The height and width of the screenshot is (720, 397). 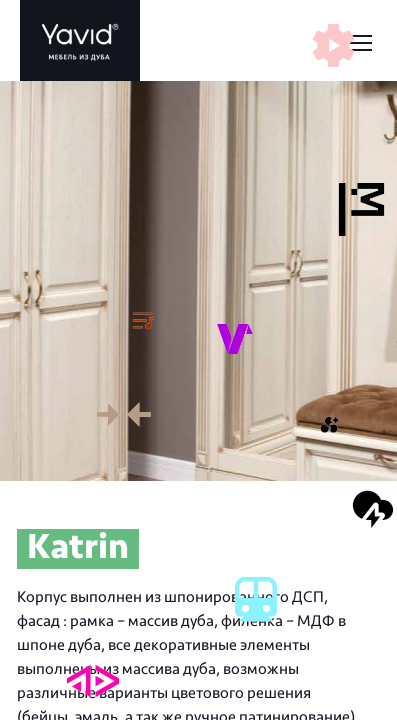 I want to click on apply AI-powered color filters to an image, so click(x=329, y=426).